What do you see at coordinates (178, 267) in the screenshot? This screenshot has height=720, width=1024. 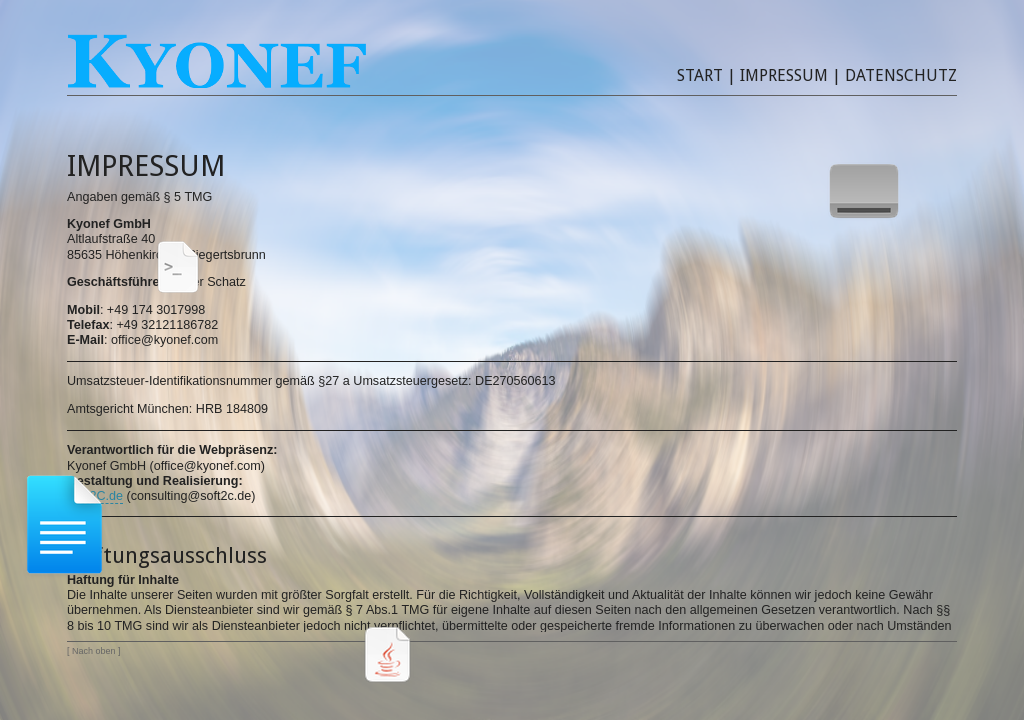 I see `shell script file type indicator` at bounding box center [178, 267].